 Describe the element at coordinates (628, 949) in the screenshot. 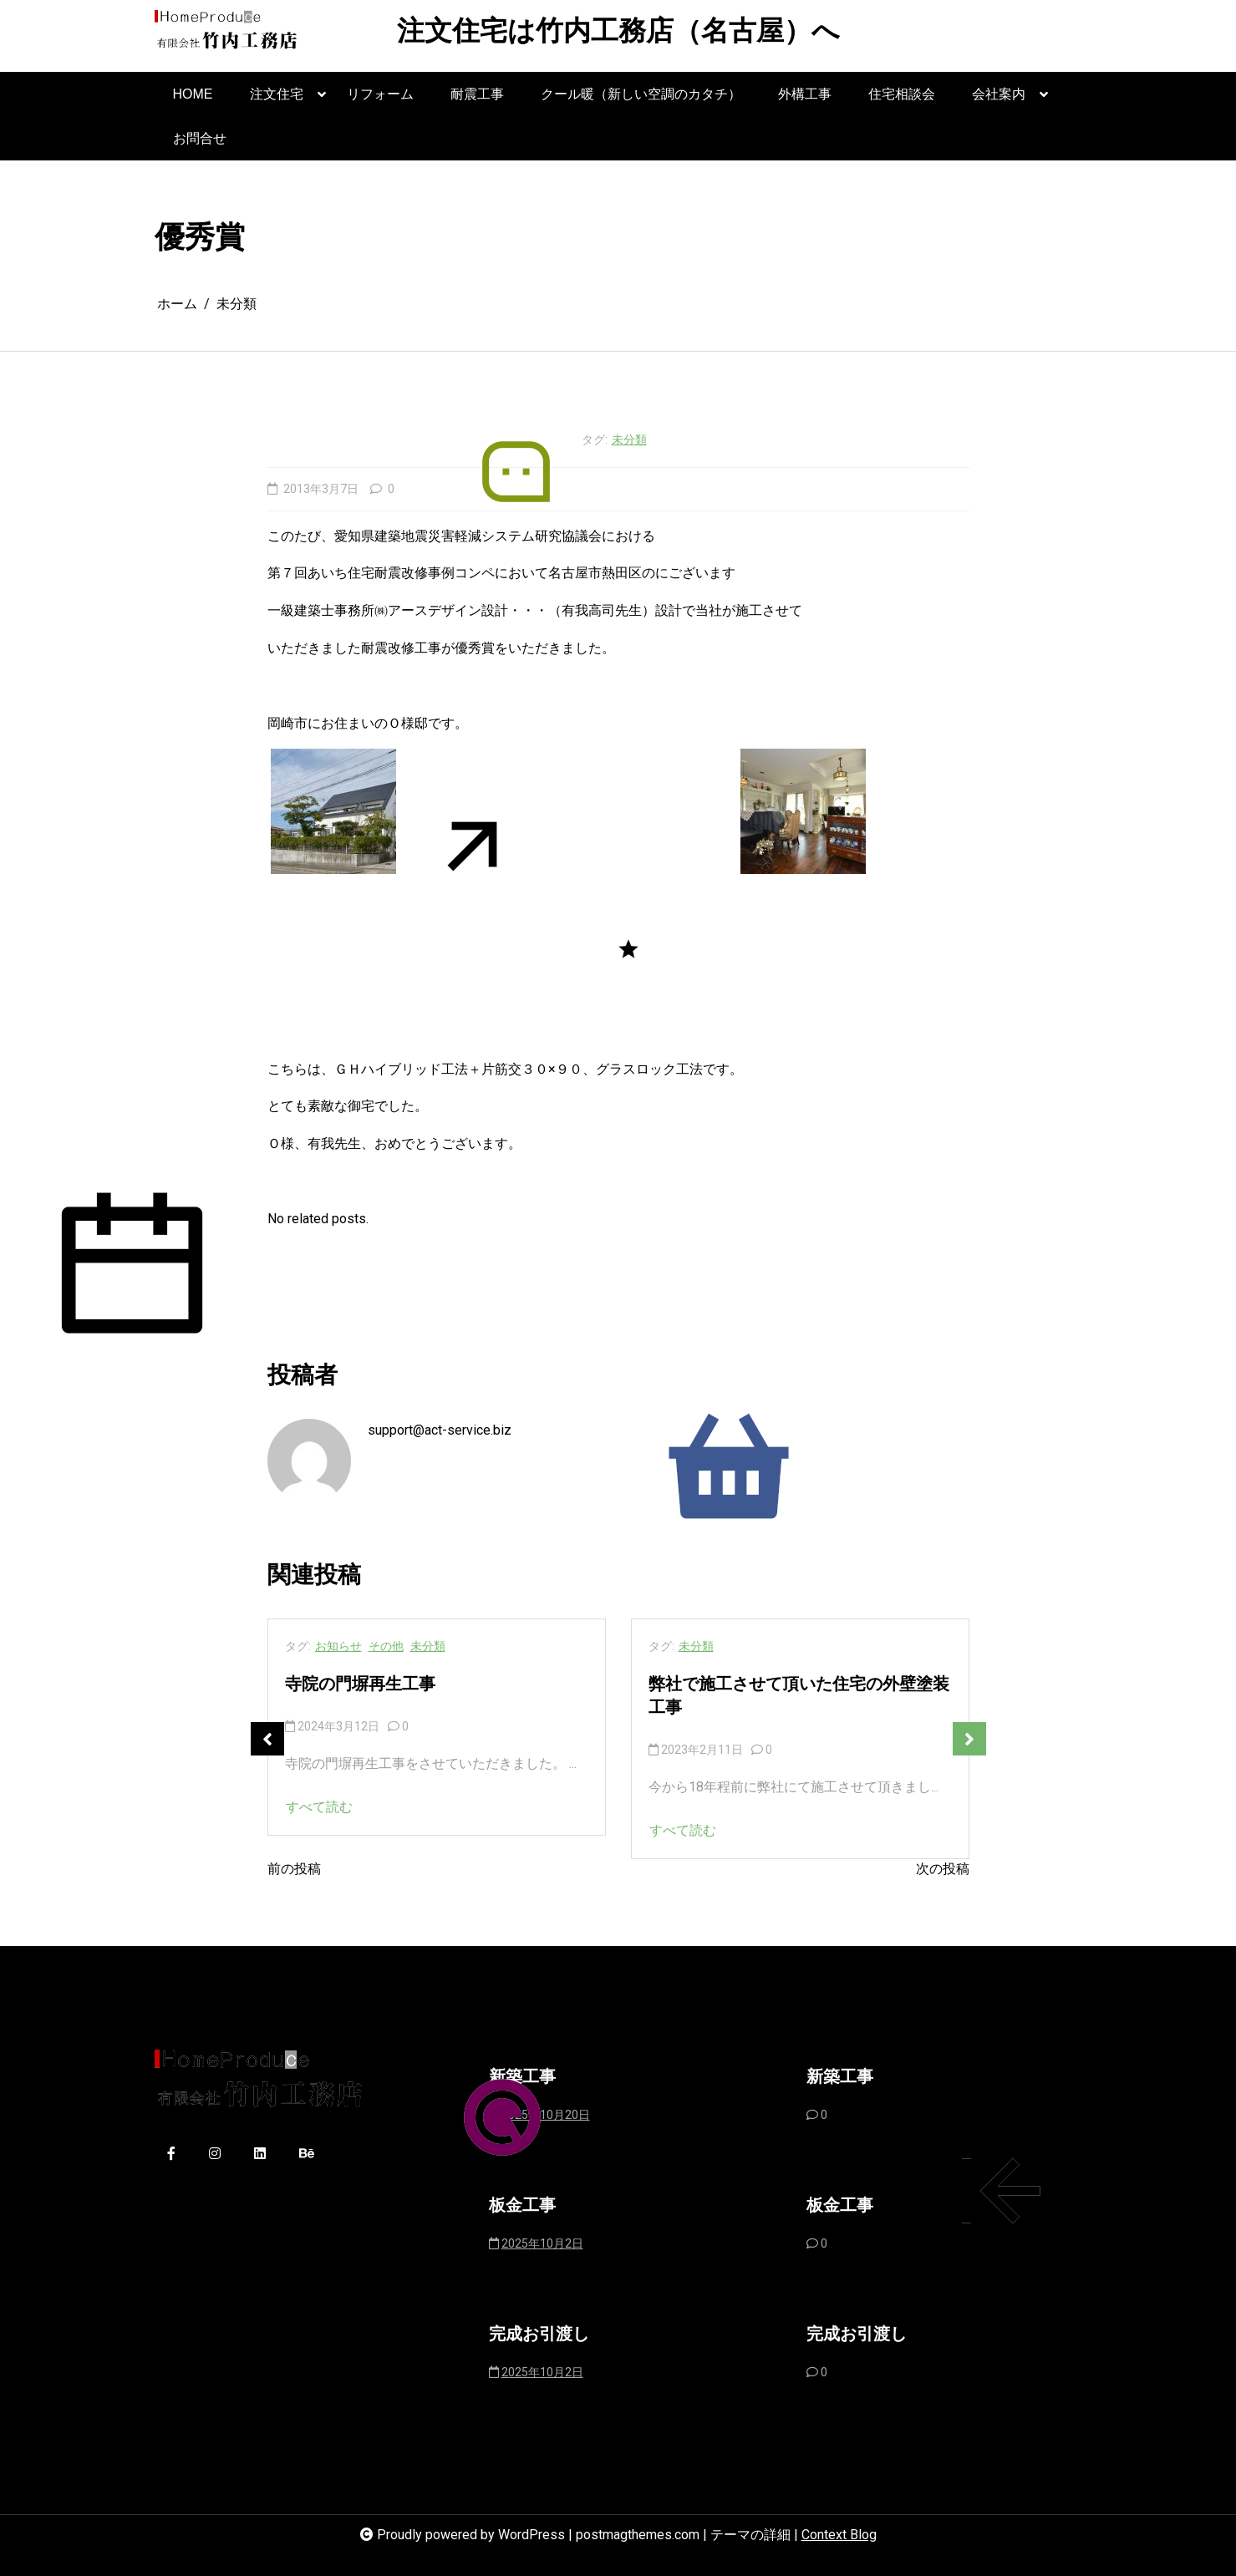

I see `mark item as favorite` at that location.